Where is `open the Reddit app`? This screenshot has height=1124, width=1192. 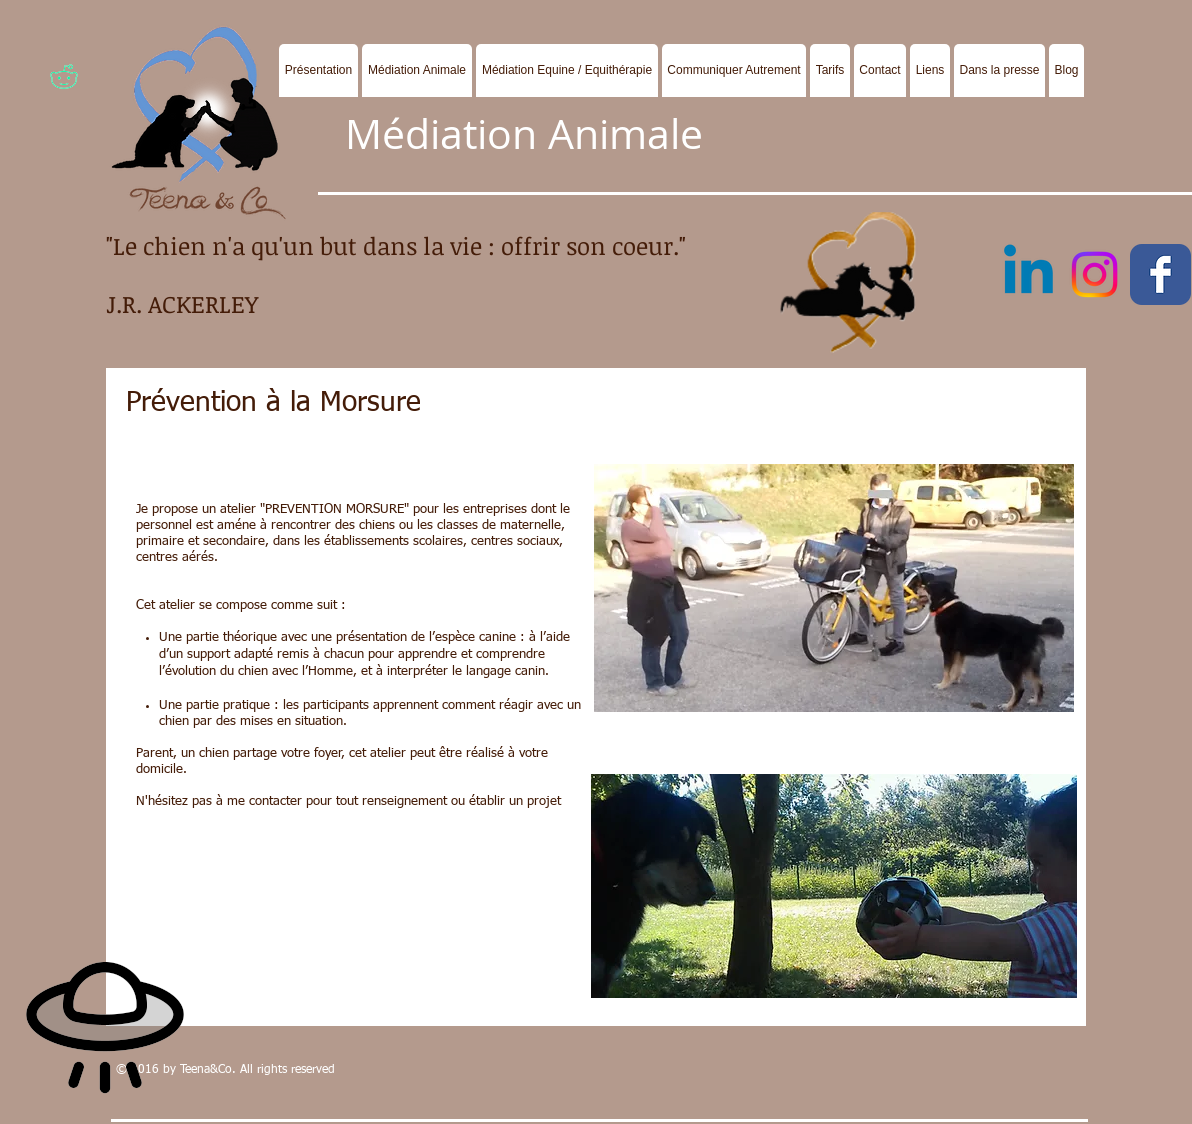 open the Reddit app is located at coordinates (64, 78).